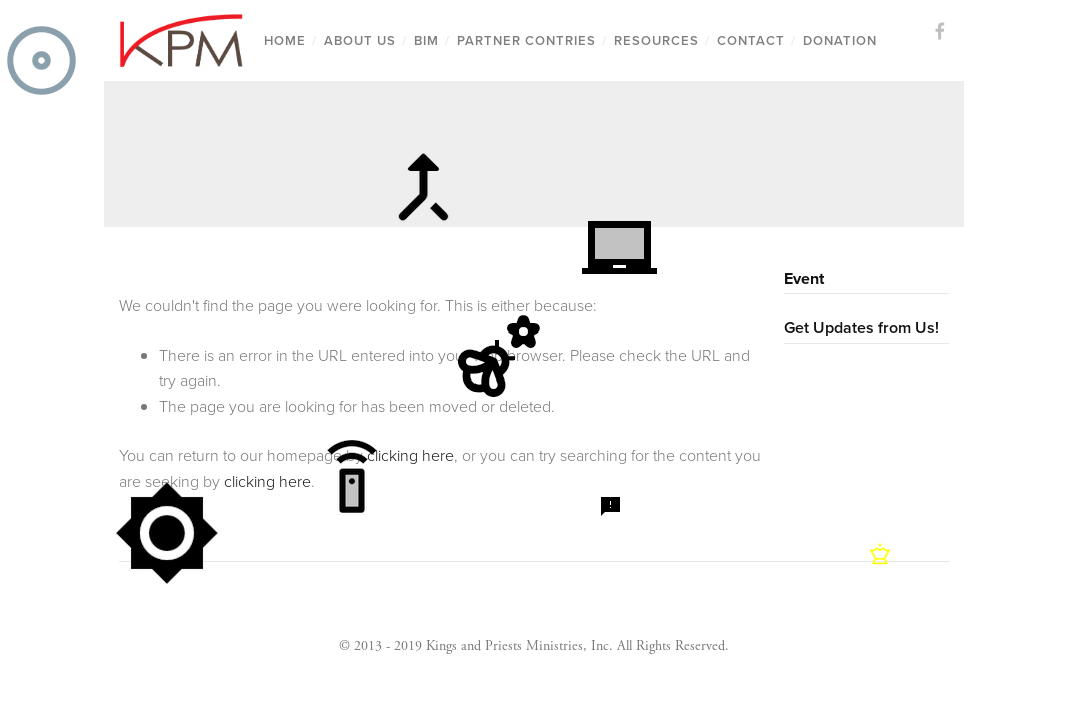 Image resolution: width=1067 pixels, height=720 pixels. Describe the element at coordinates (352, 478) in the screenshot. I see `access remote control settings` at that location.